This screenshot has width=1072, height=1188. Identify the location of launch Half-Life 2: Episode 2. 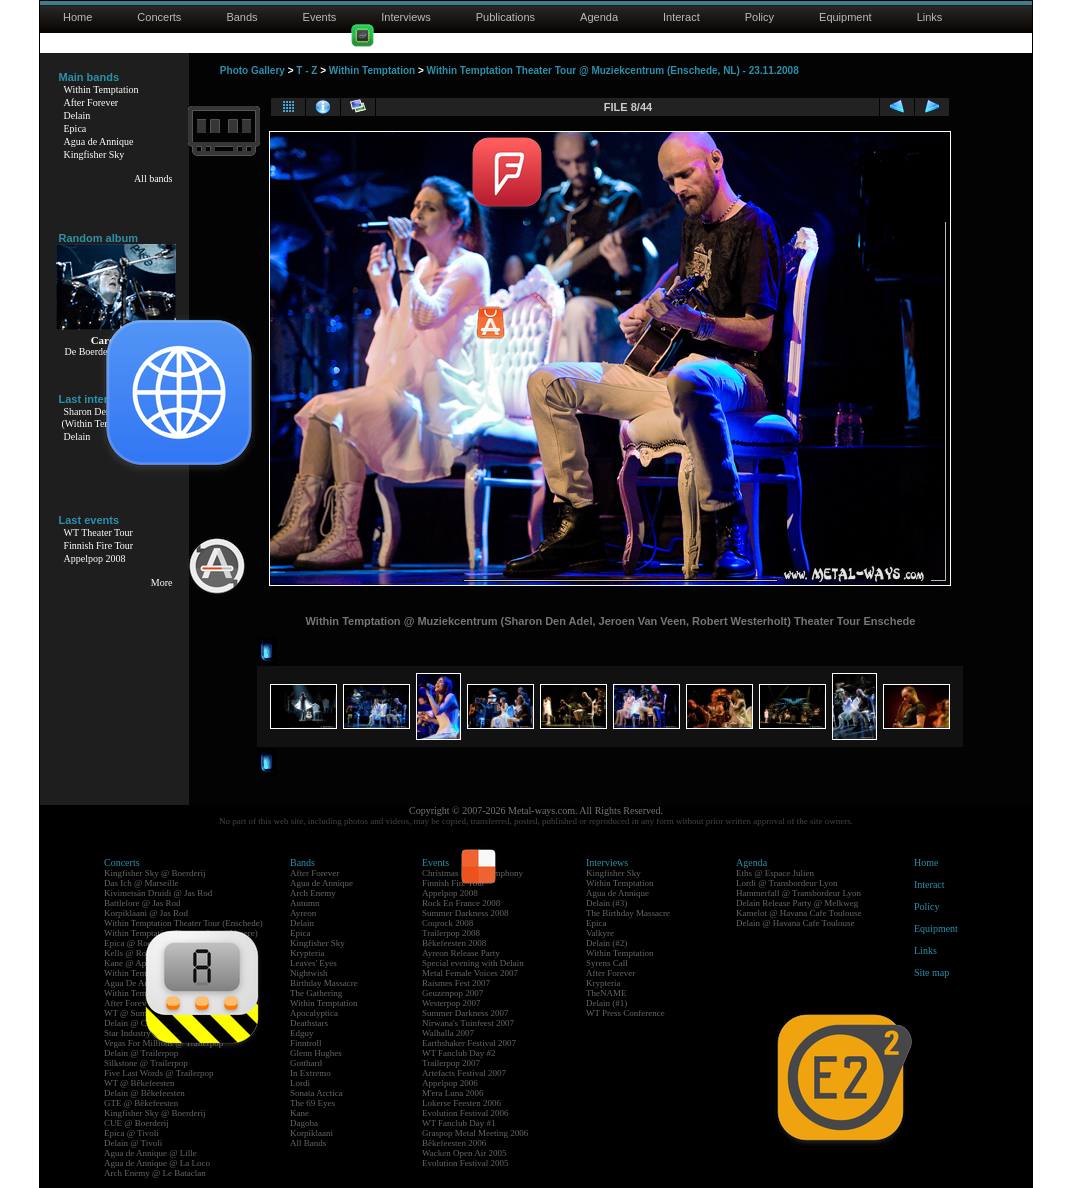
(840, 1077).